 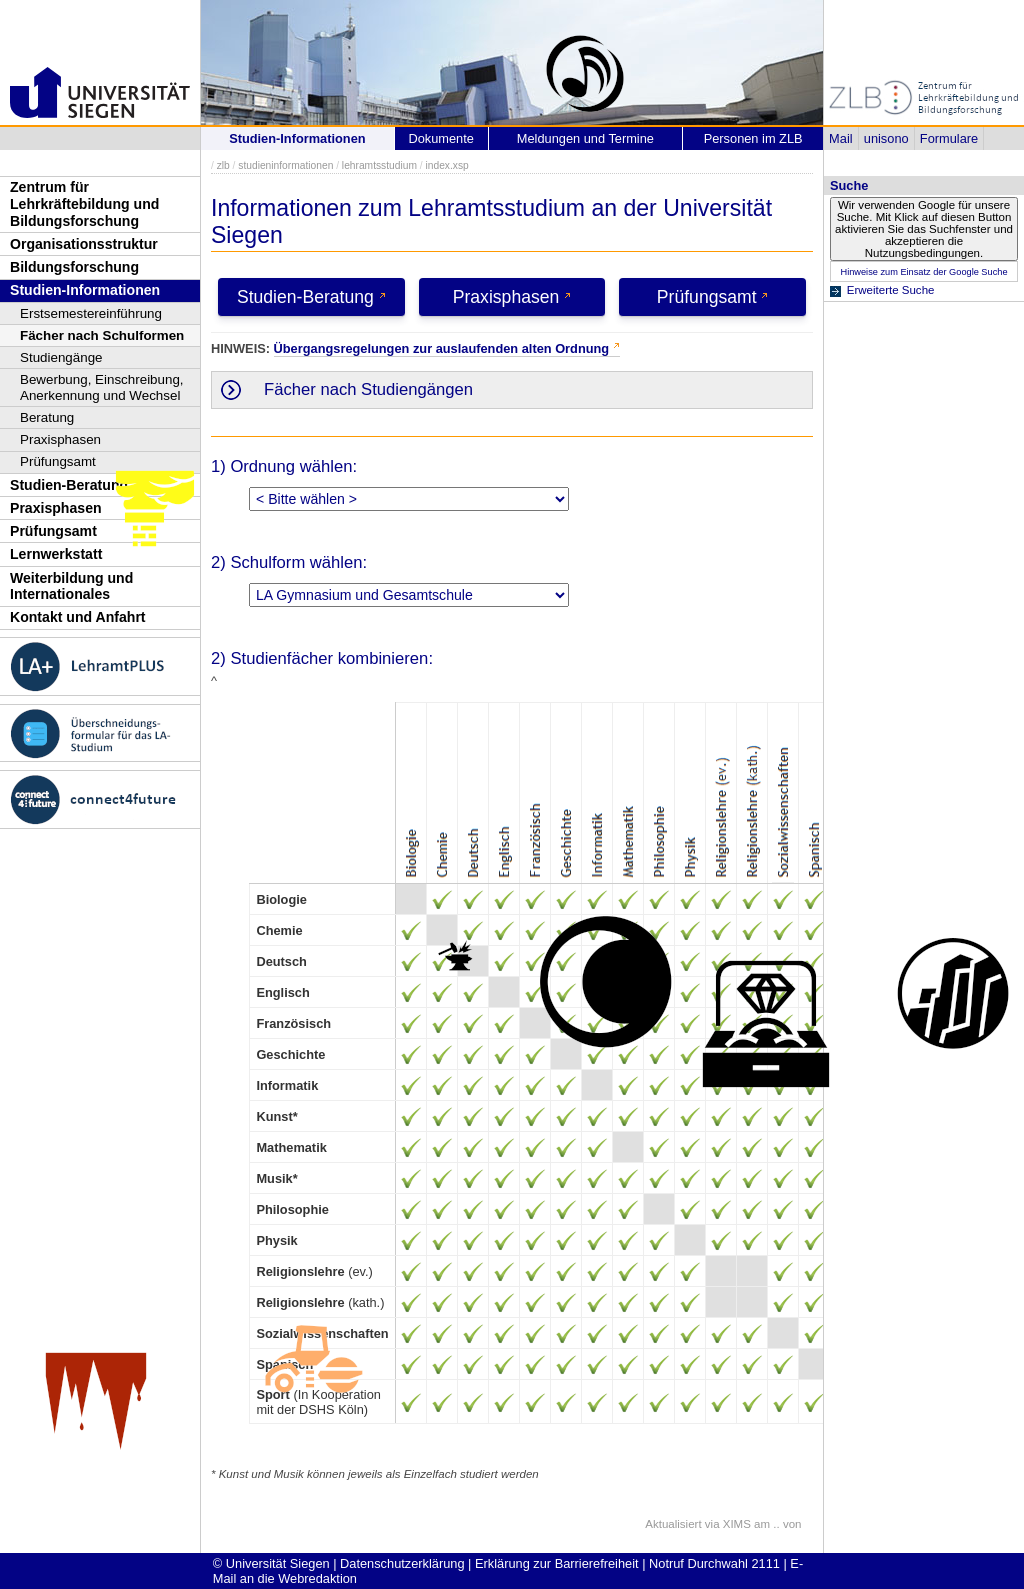 What do you see at coordinates (96, 1403) in the screenshot?
I see `indicates a cave or underground environment in a game` at bounding box center [96, 1403].